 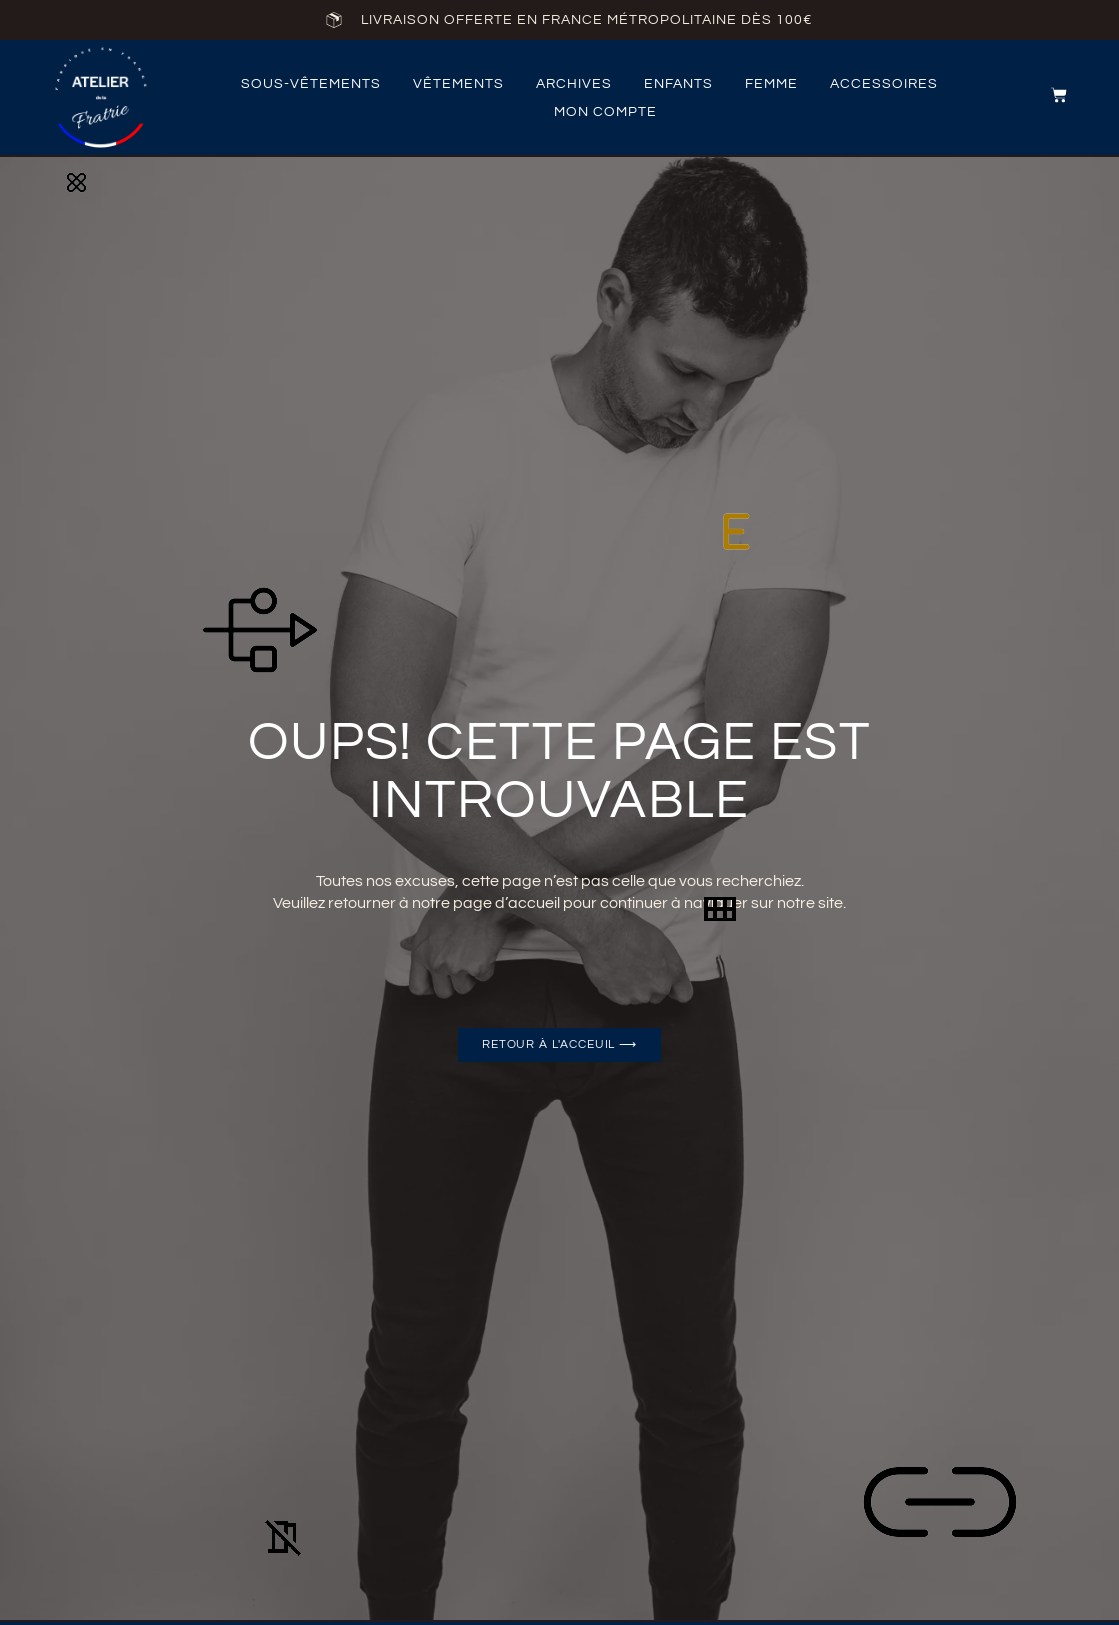 What do you see at coordinates (260, 630) in the screenshot?
I see `connect a USB device` at bounding box center [260, 630].